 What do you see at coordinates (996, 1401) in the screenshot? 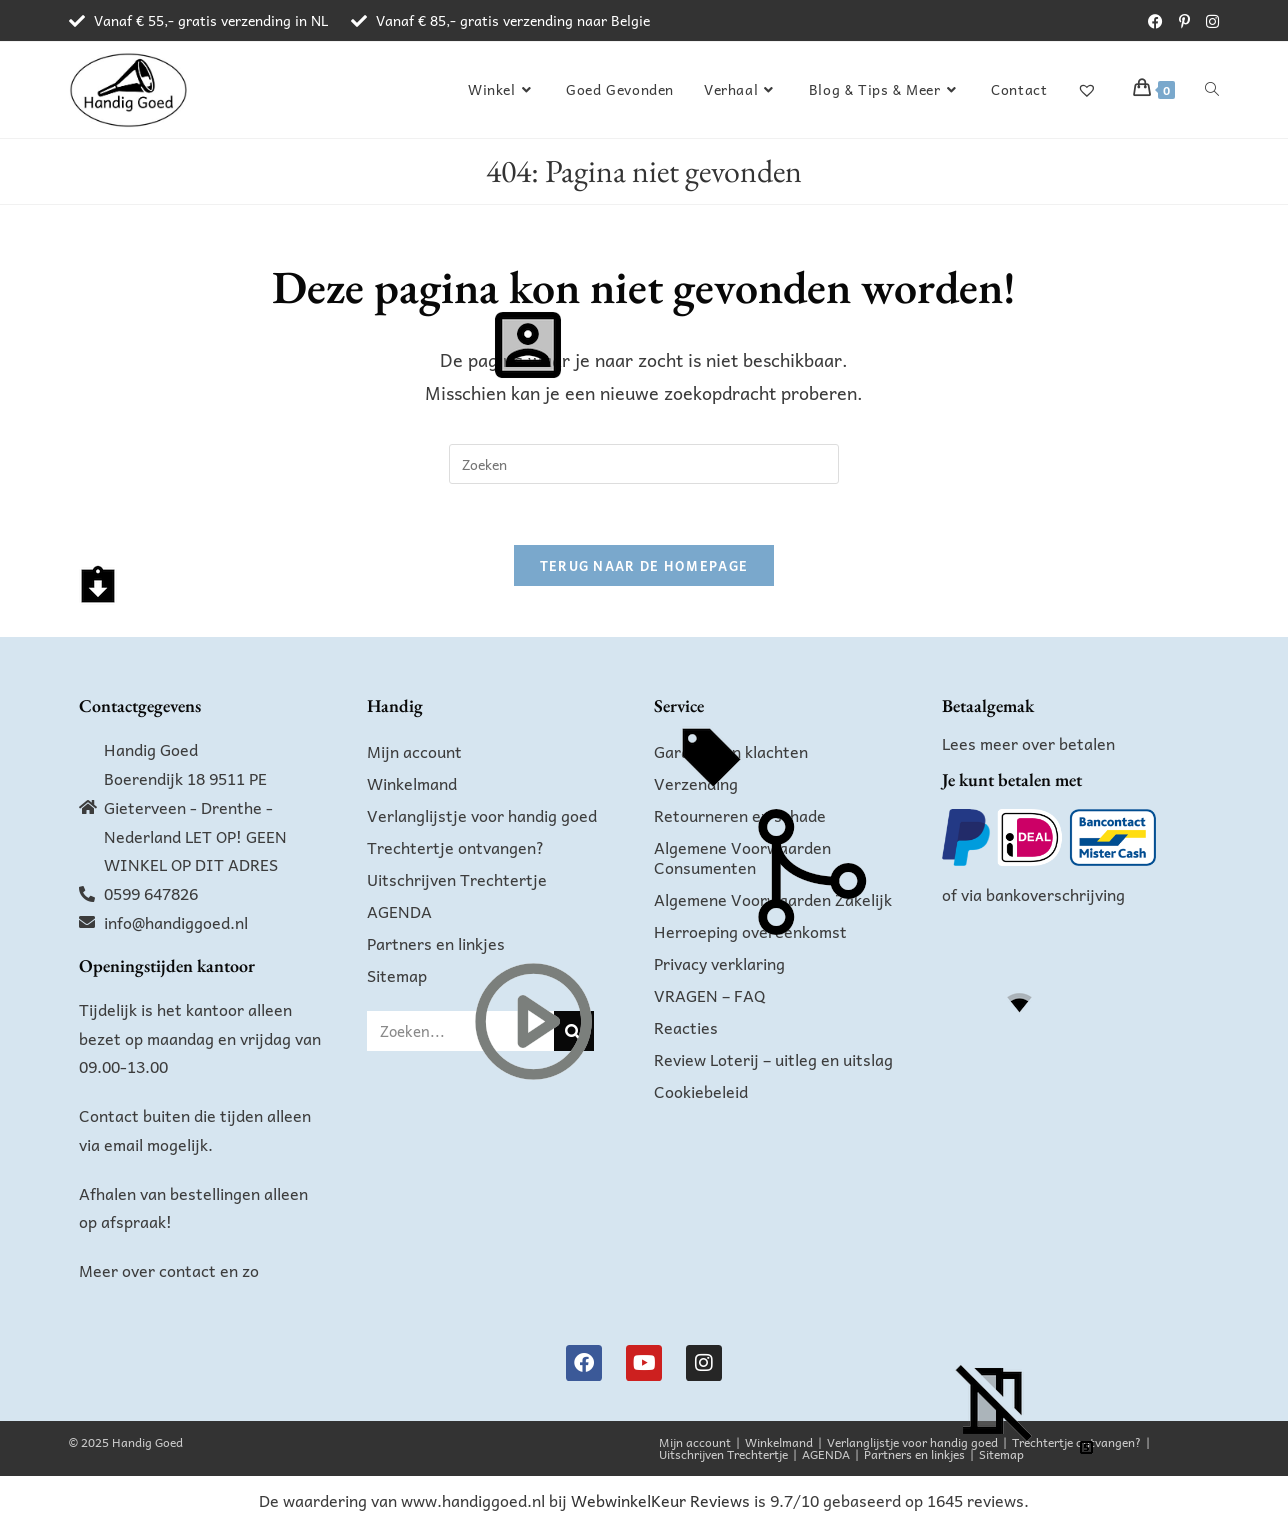
I see `meeting room unavailable` at bounding box center [996, 1401].